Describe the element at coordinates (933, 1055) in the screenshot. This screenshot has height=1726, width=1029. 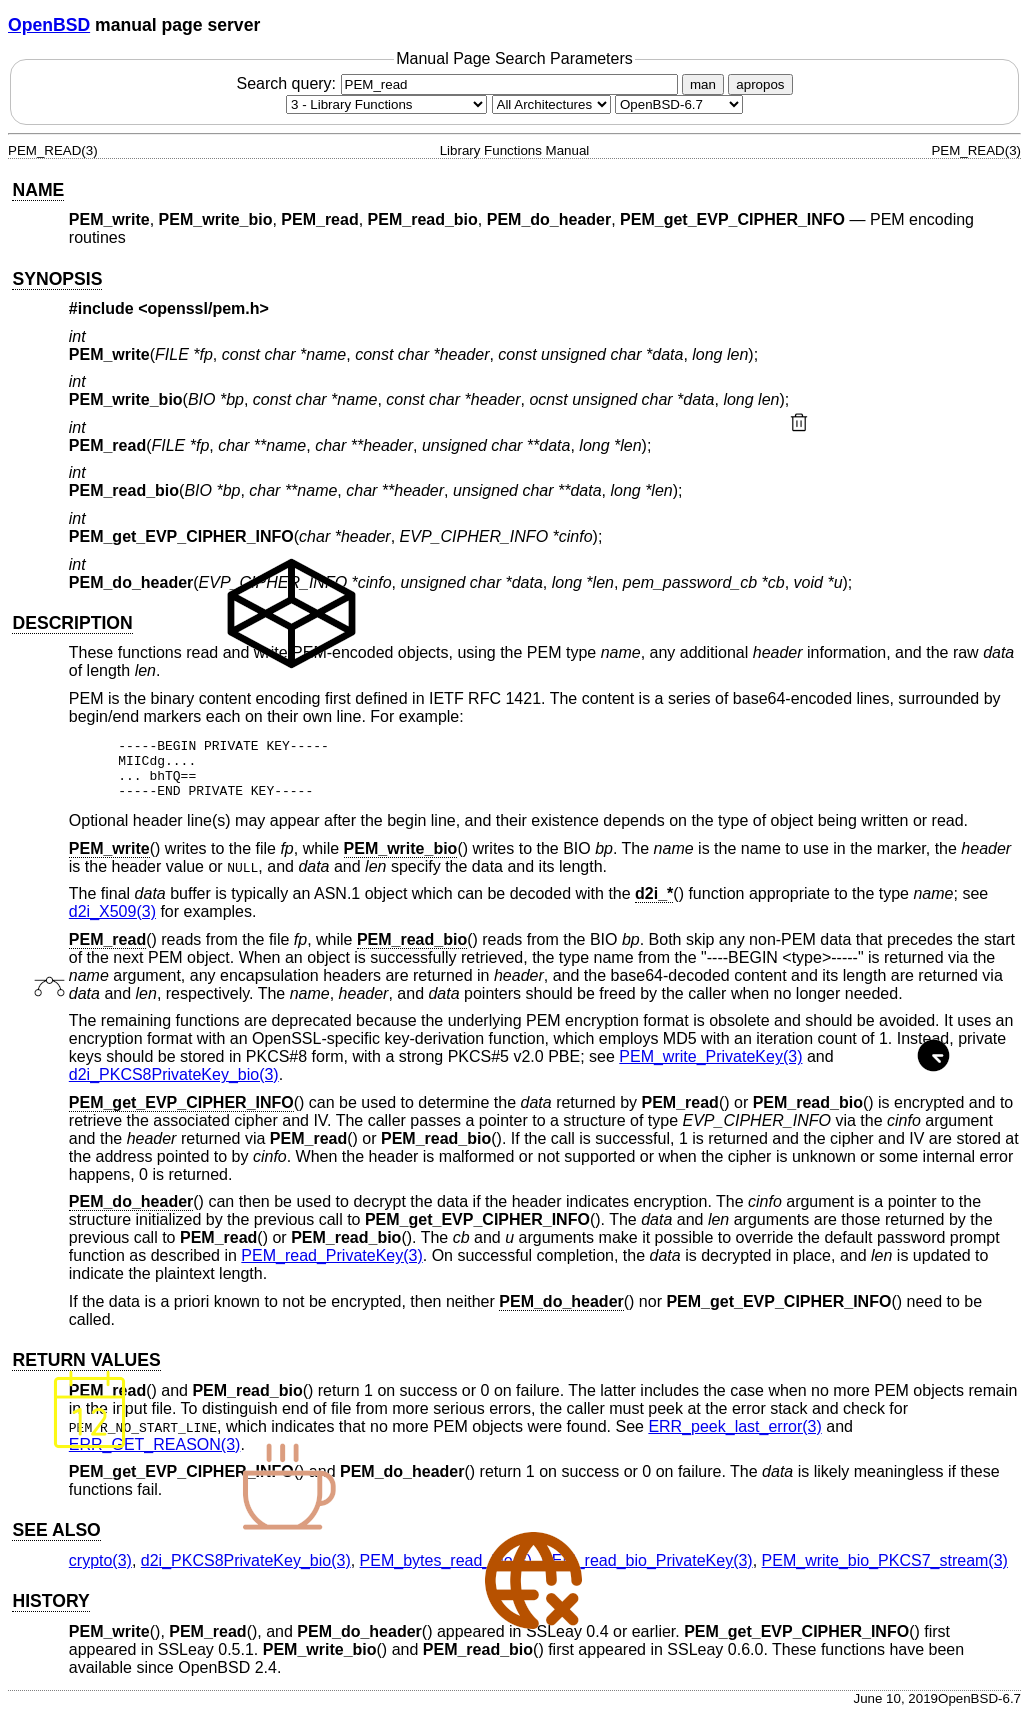
I see `indicates afternoon time or PM hours` at that location.